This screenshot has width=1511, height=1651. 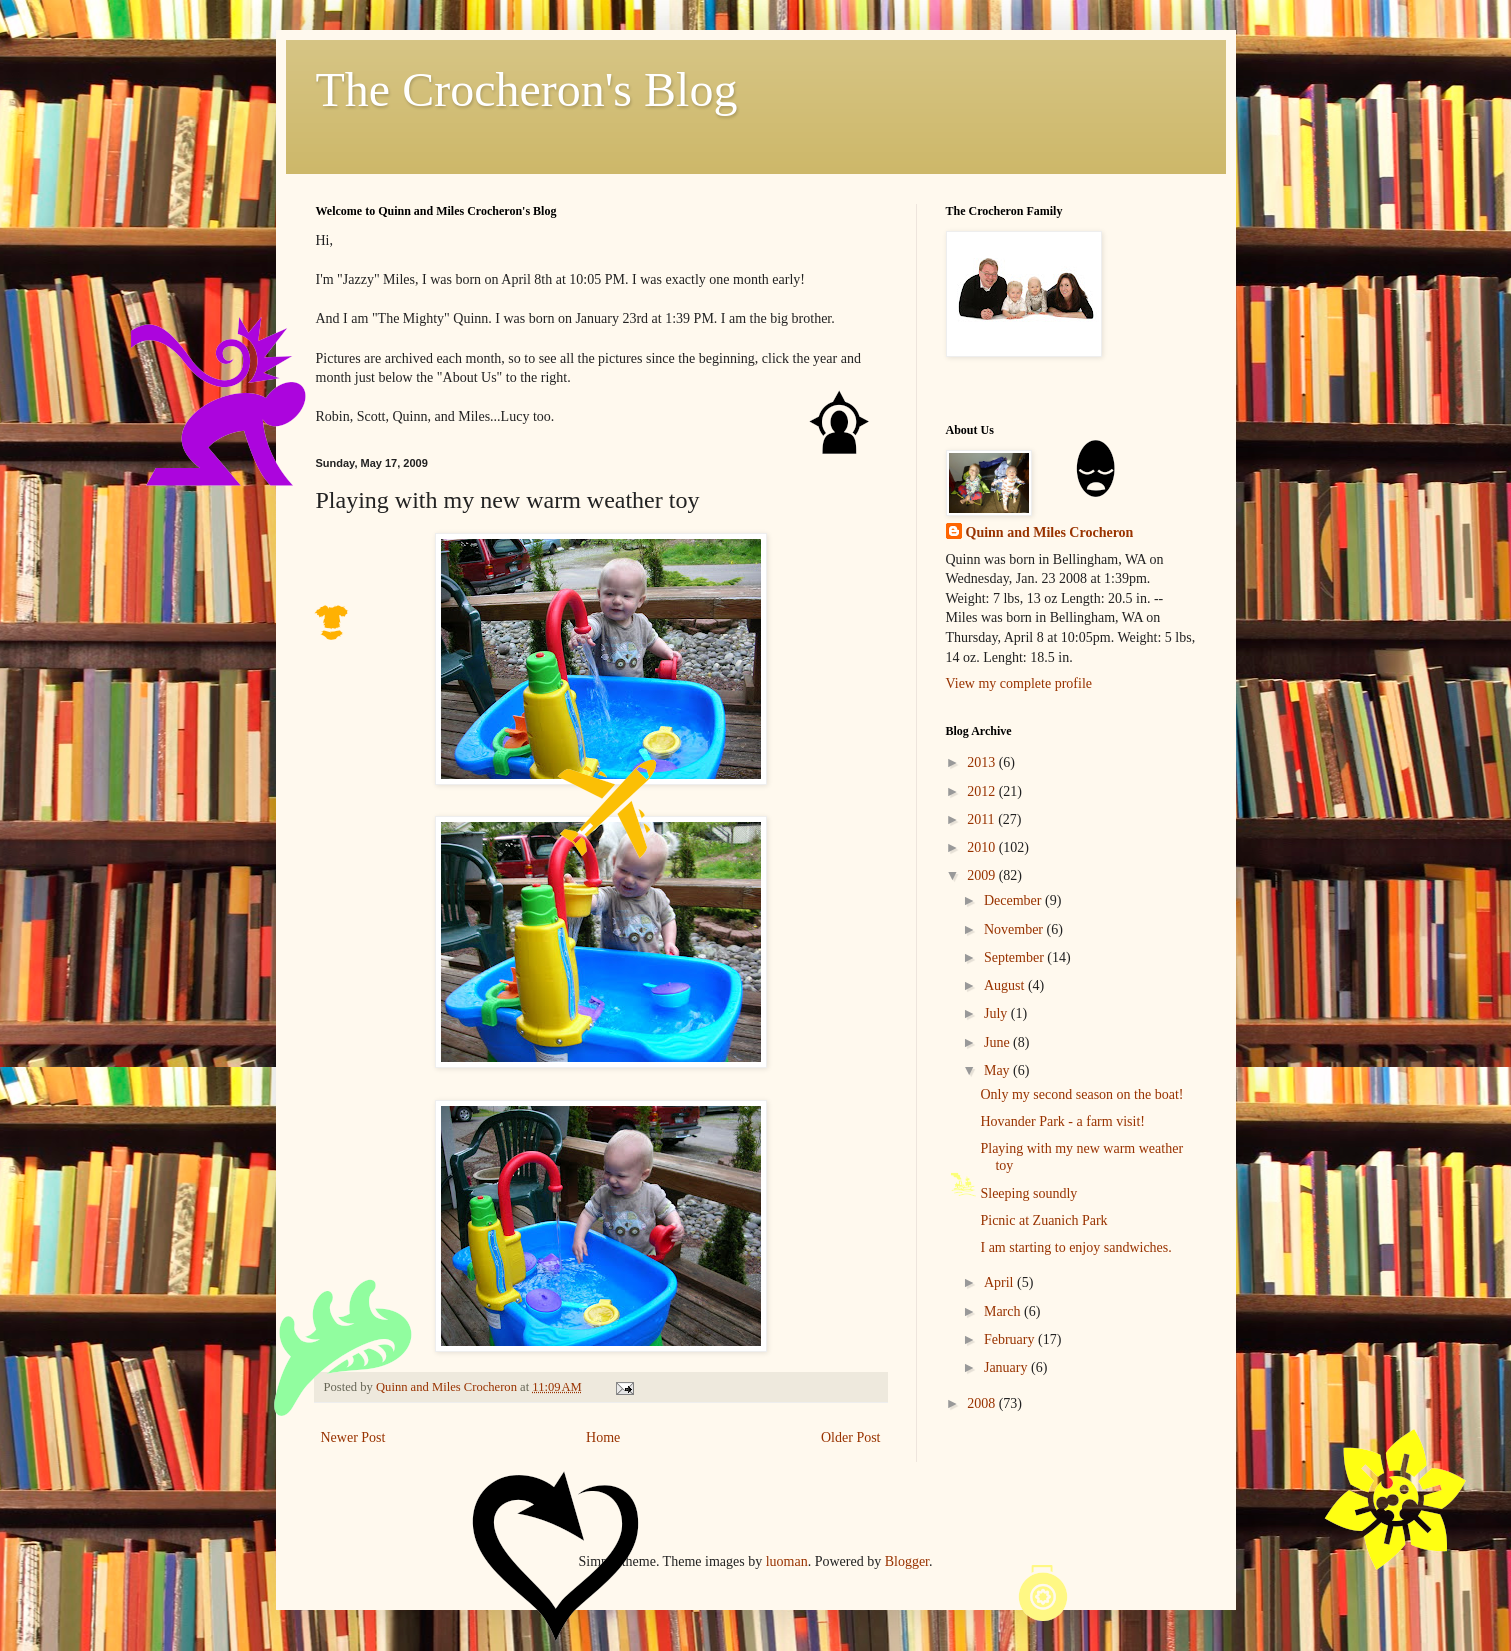 What do you see at coordinates (605, 810) in the screenshot?
I see `access flight booking or travel options` at bounding box center [605, 810].